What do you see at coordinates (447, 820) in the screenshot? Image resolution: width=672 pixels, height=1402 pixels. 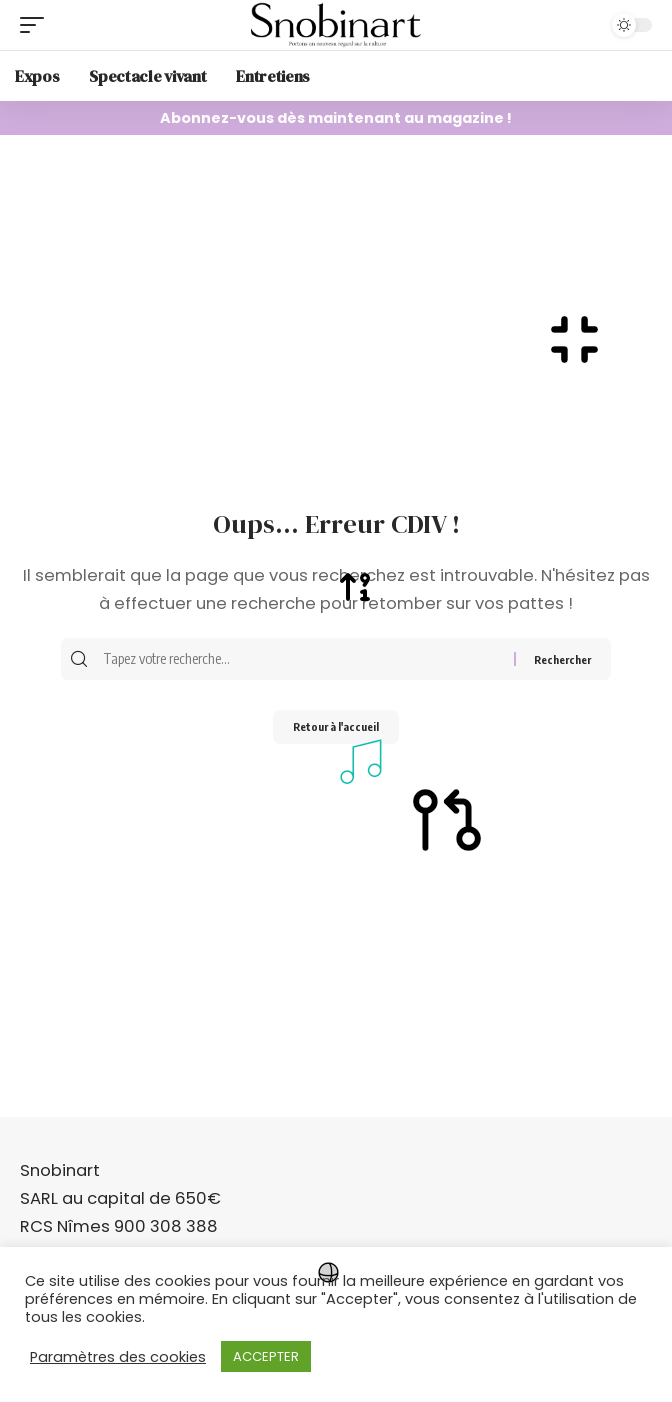 I see `create a new pull request` at bounding box center [447, 820].